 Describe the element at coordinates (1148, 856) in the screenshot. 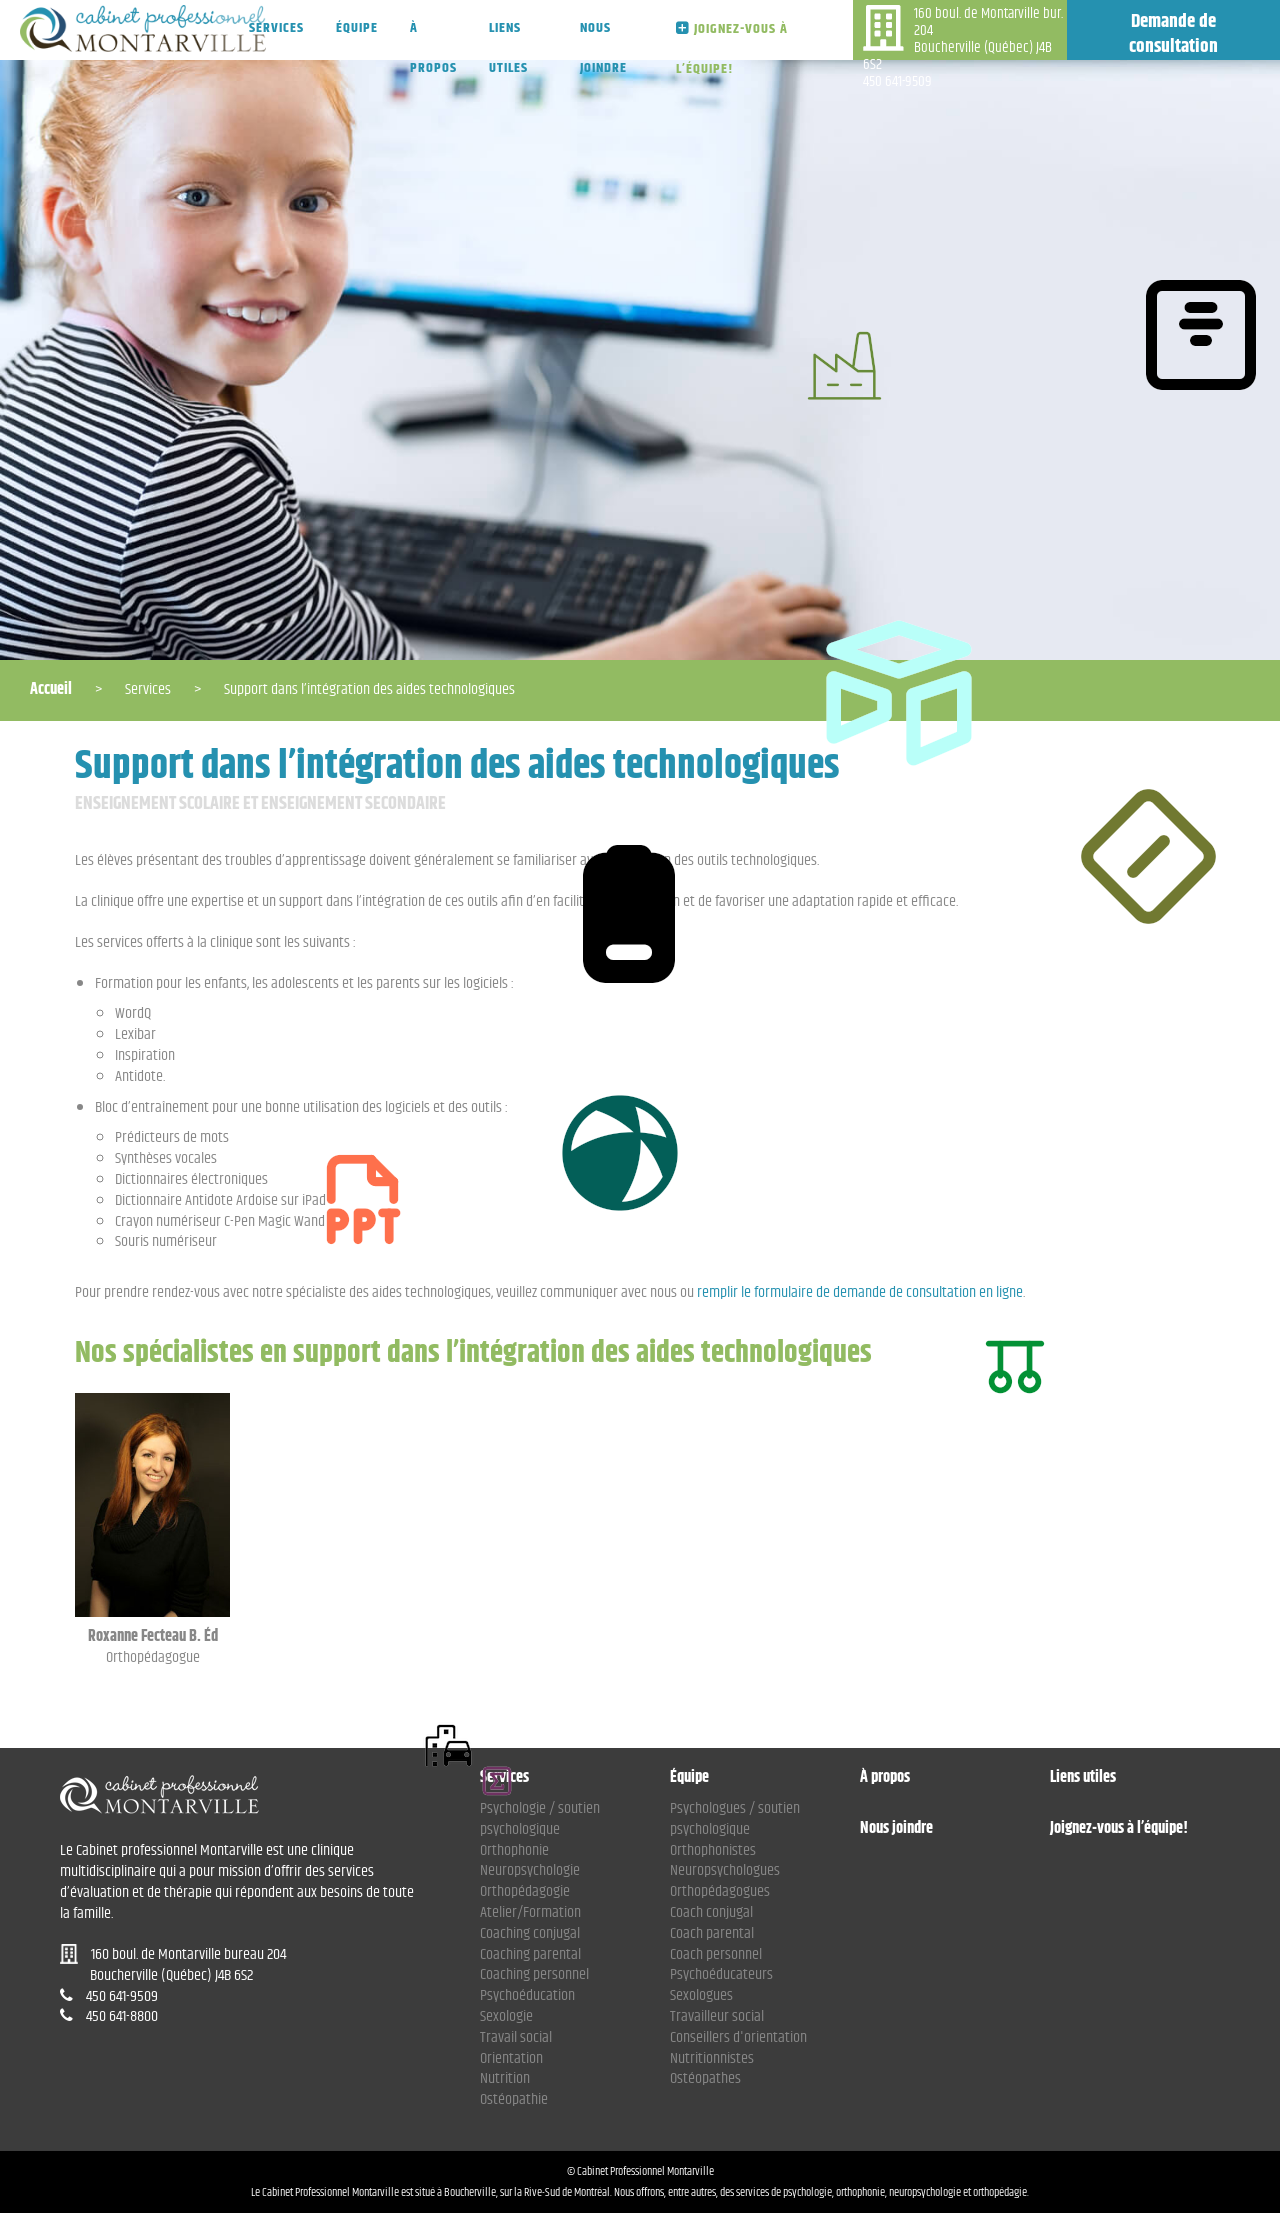

I see `indicates a blocked or forbidden action` at that location.